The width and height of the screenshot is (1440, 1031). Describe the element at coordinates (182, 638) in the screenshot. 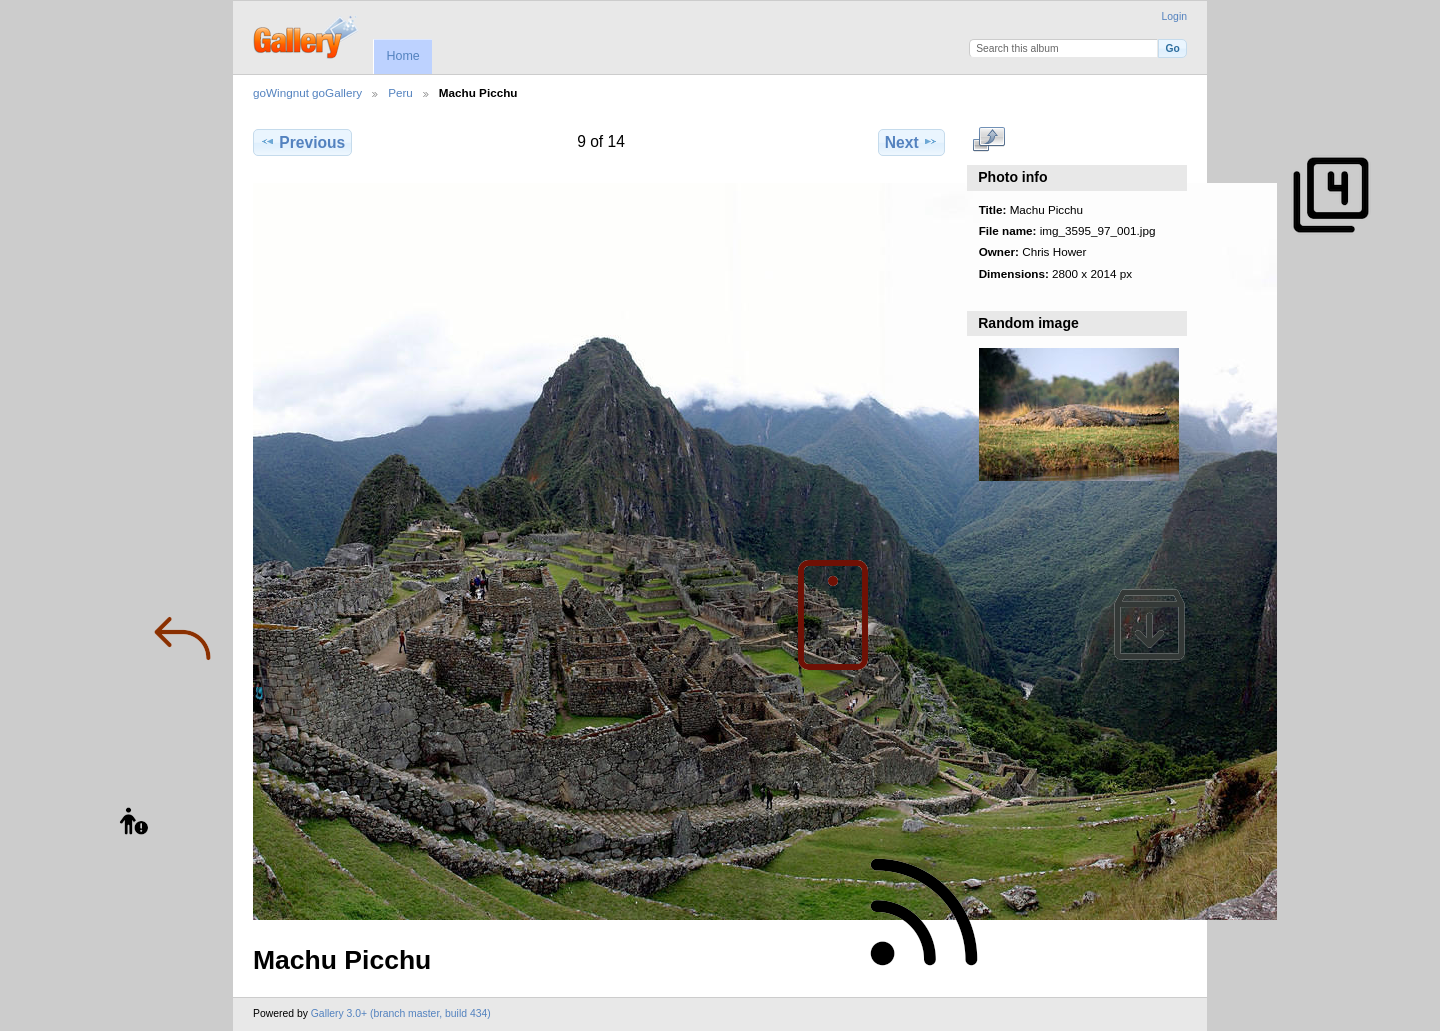

I see `reply to a message` at that location.